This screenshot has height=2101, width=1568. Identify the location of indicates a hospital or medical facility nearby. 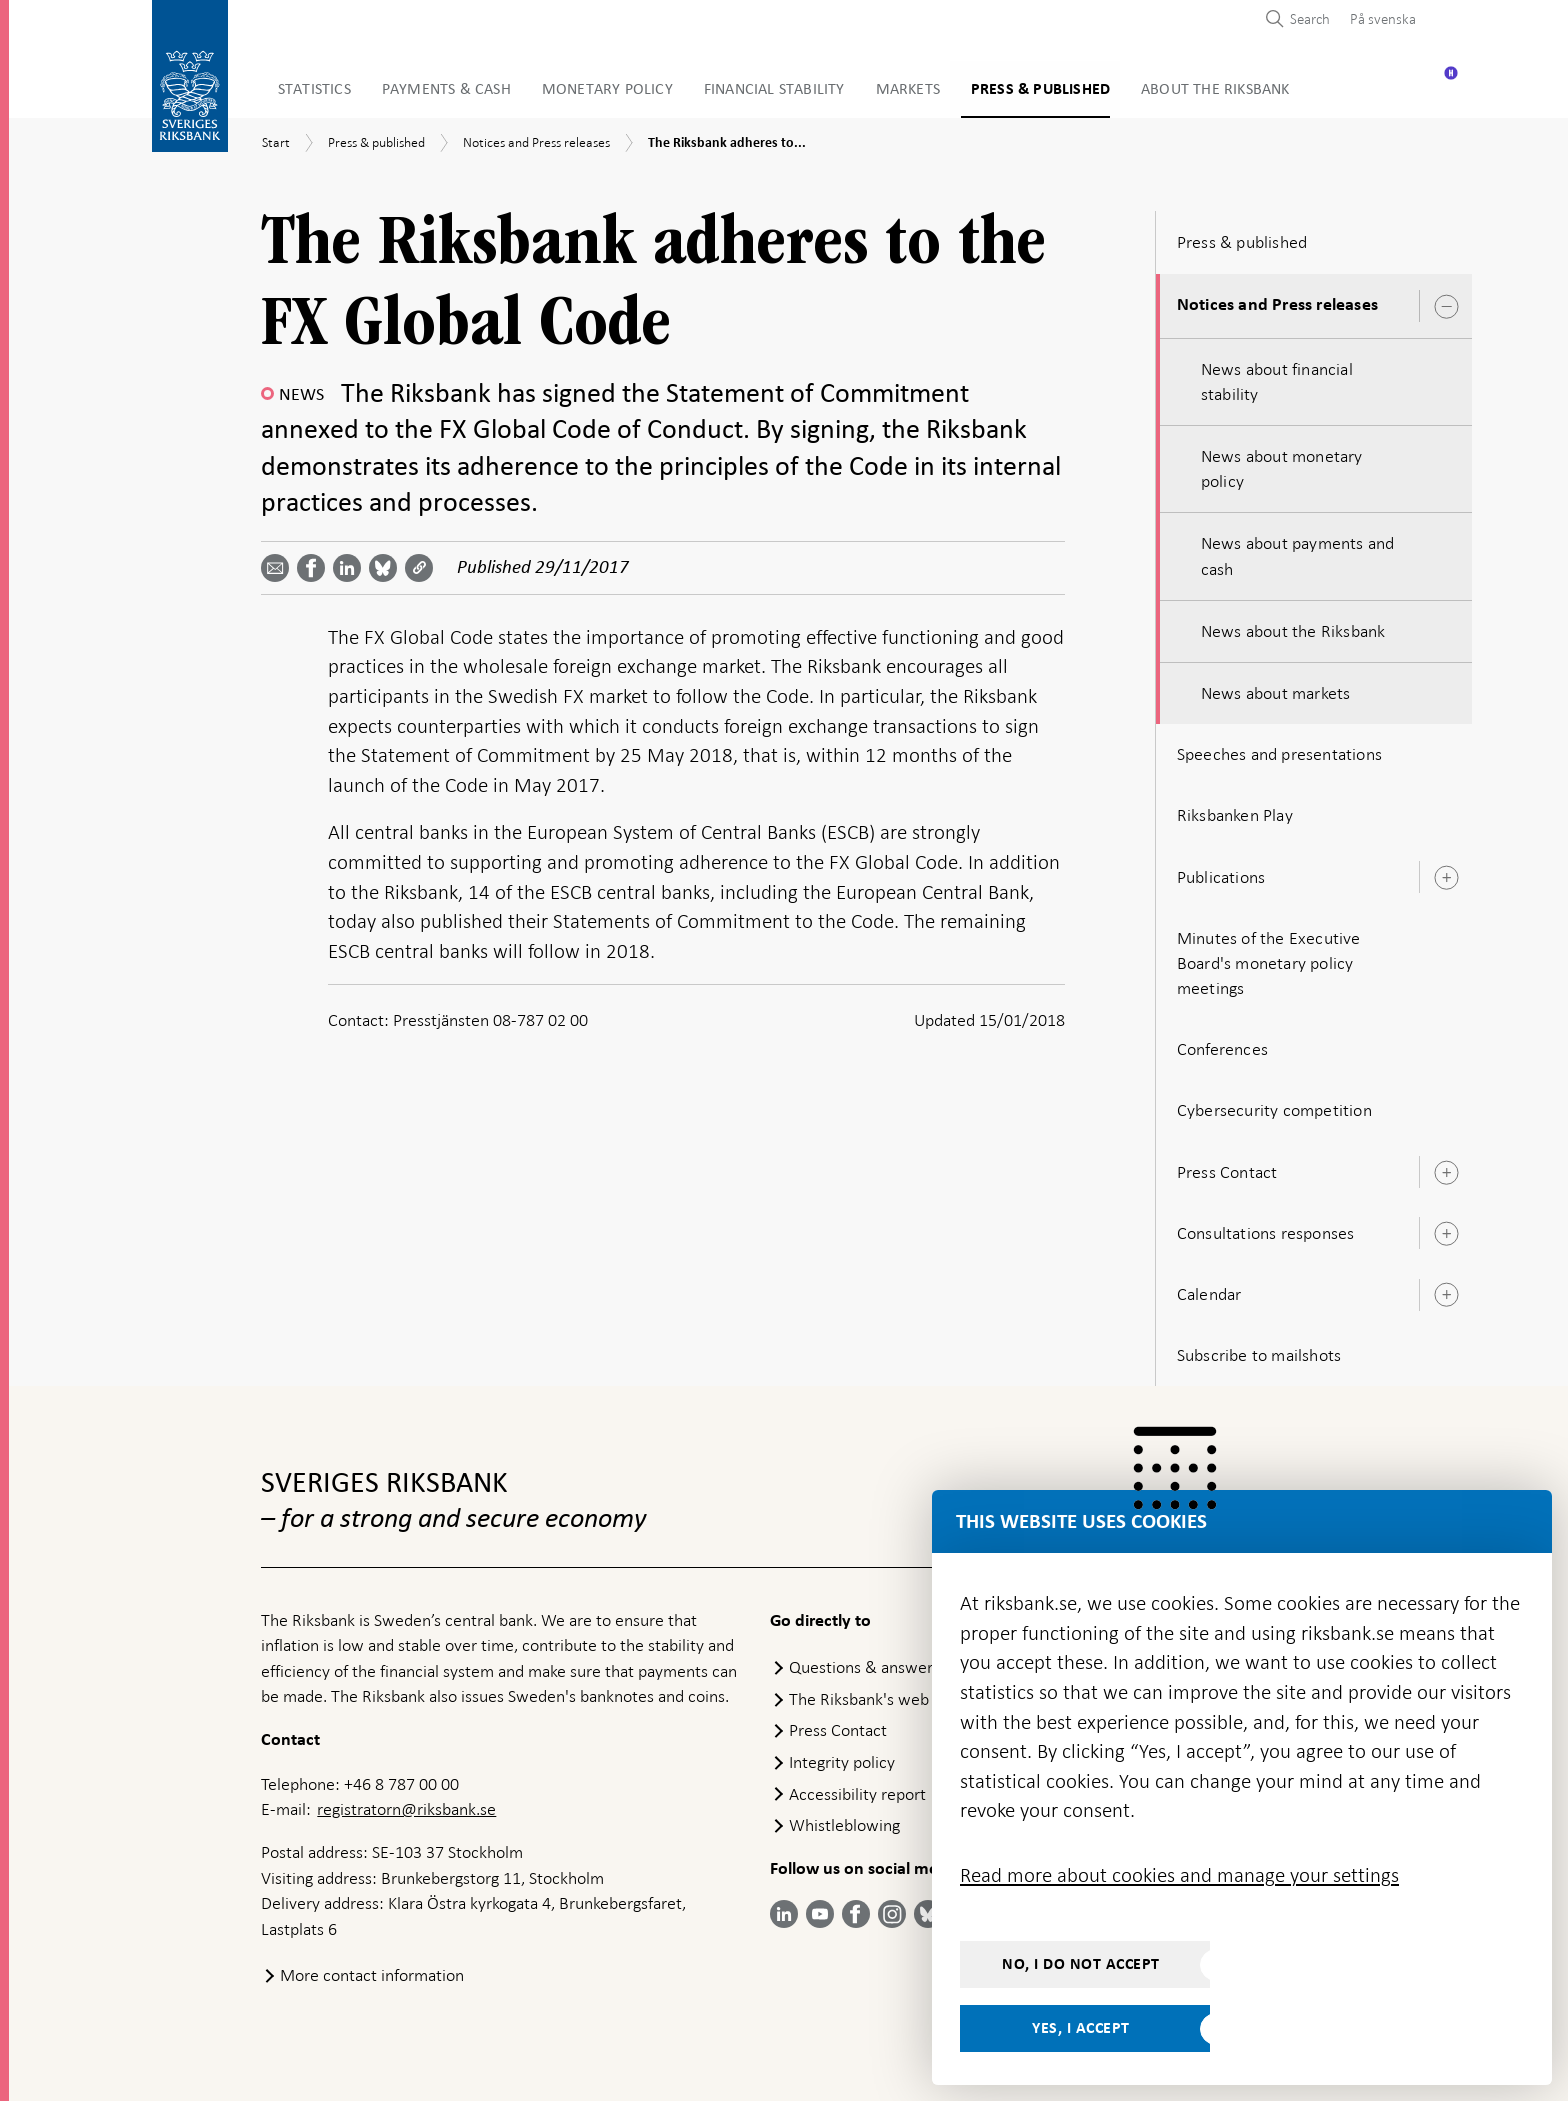
(1451, 73).